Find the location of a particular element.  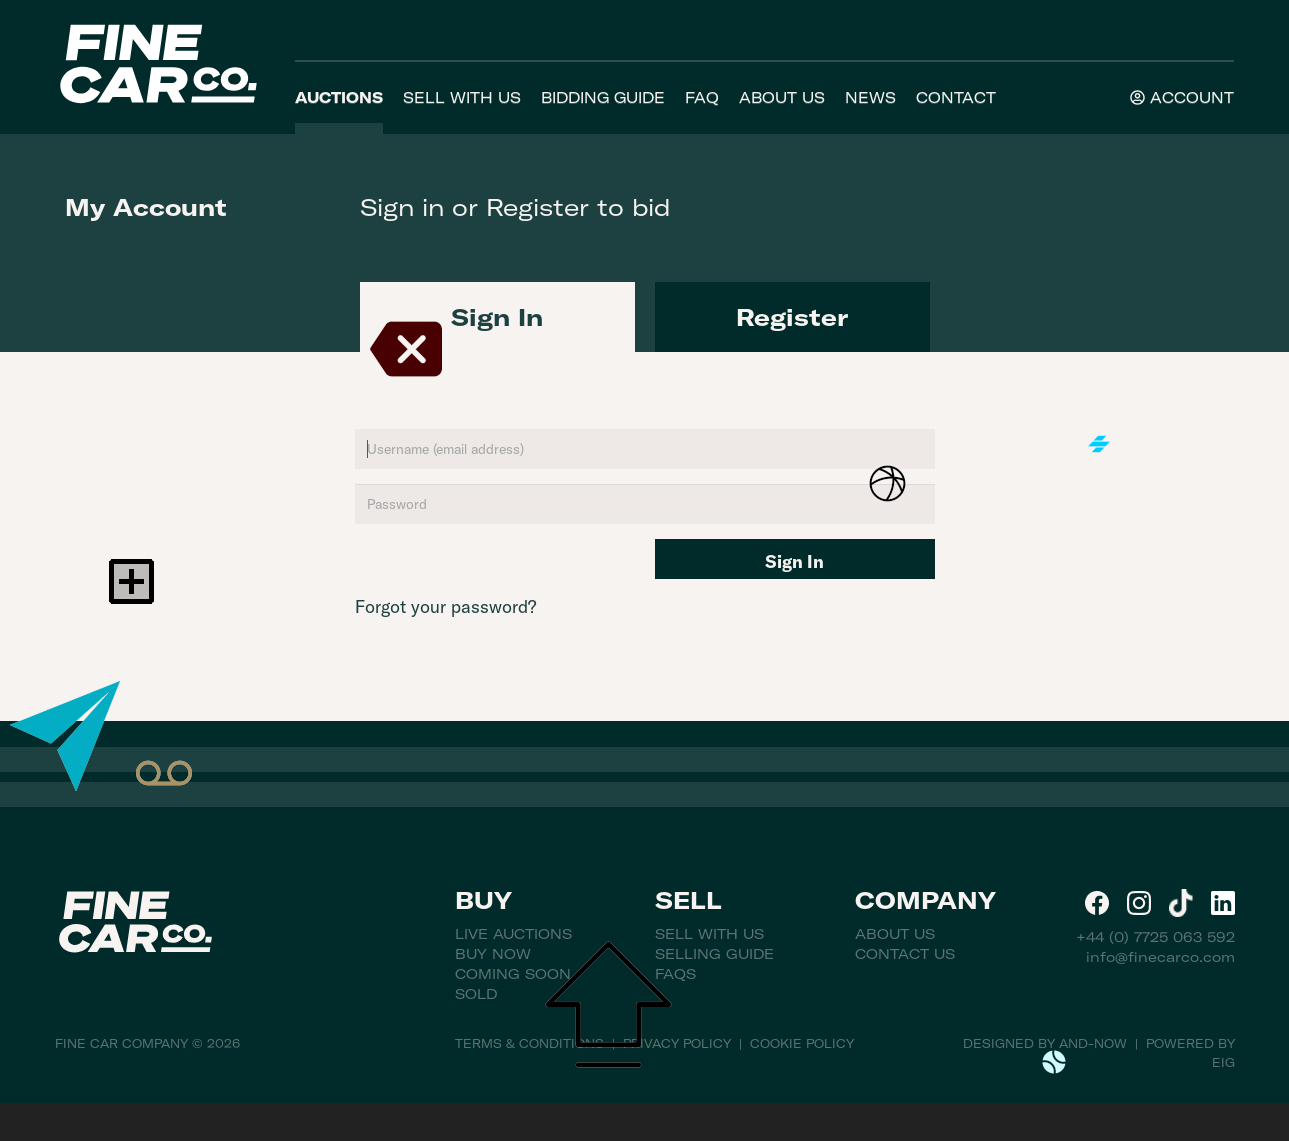

access tennis or sports-related features is located at coordinates (1054, 1062).